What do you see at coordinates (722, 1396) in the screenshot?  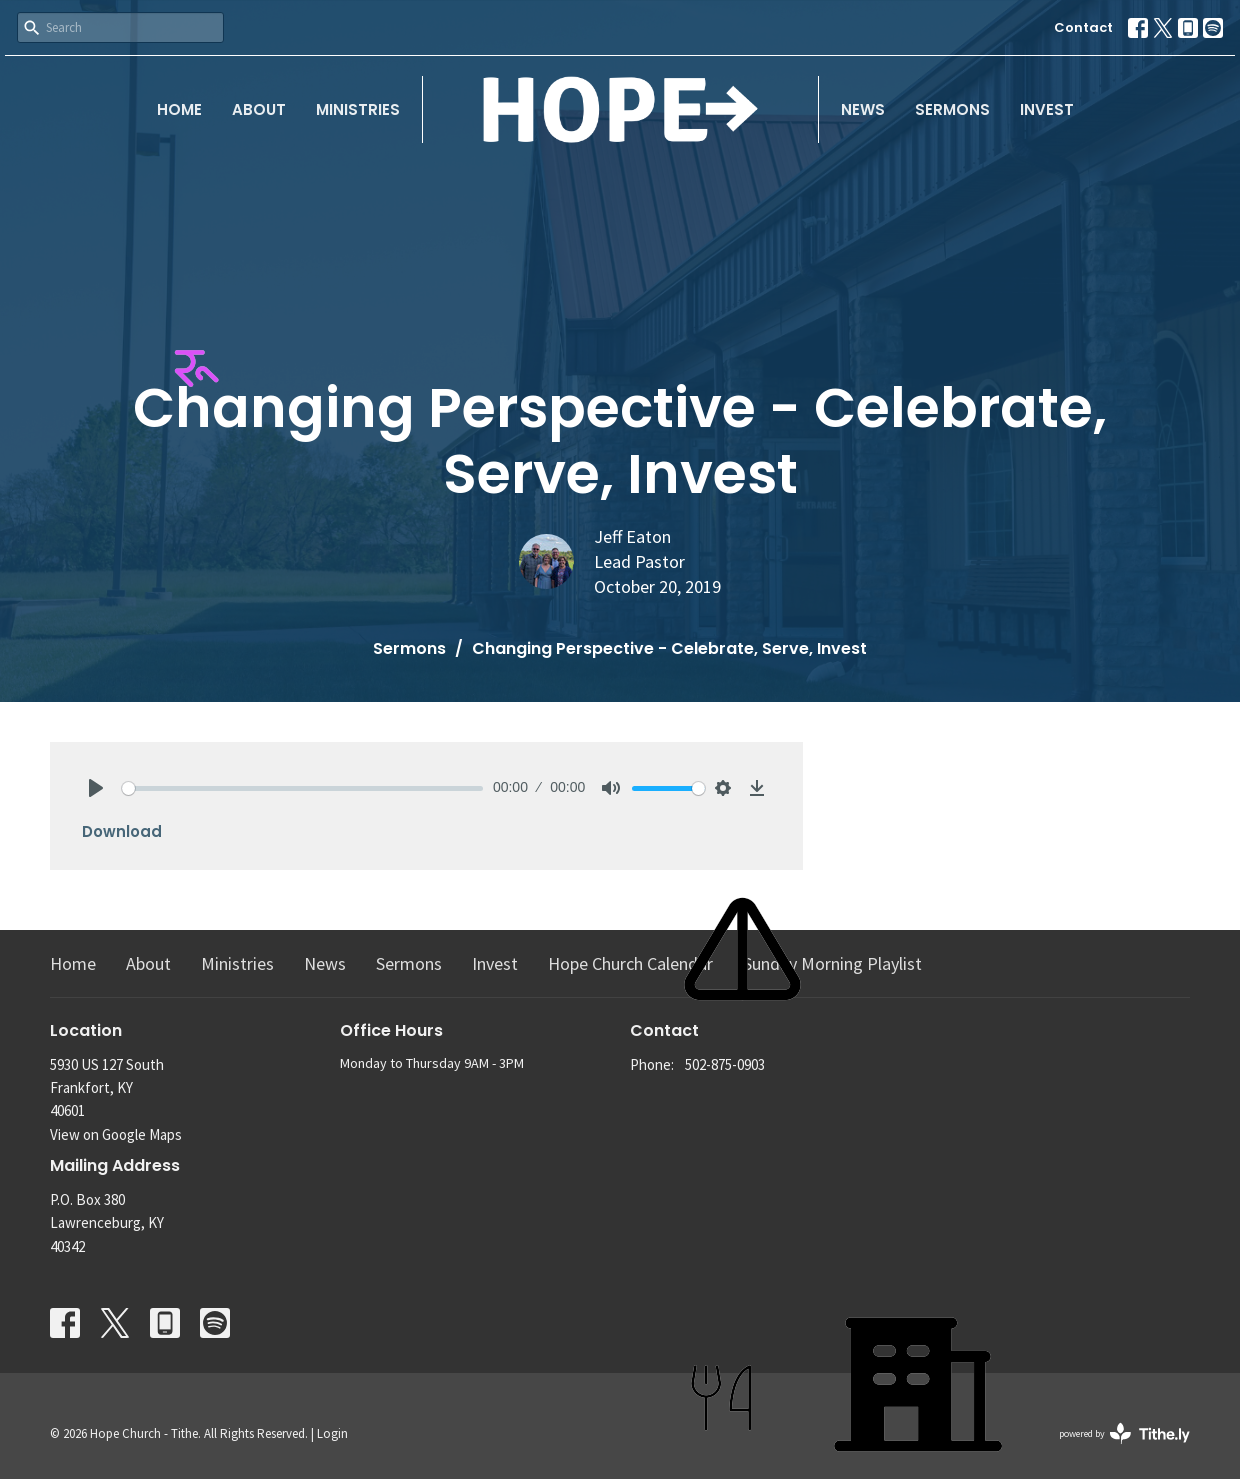 I see `find nearby restaurants or dining options` at bounding box center [722, 1396].